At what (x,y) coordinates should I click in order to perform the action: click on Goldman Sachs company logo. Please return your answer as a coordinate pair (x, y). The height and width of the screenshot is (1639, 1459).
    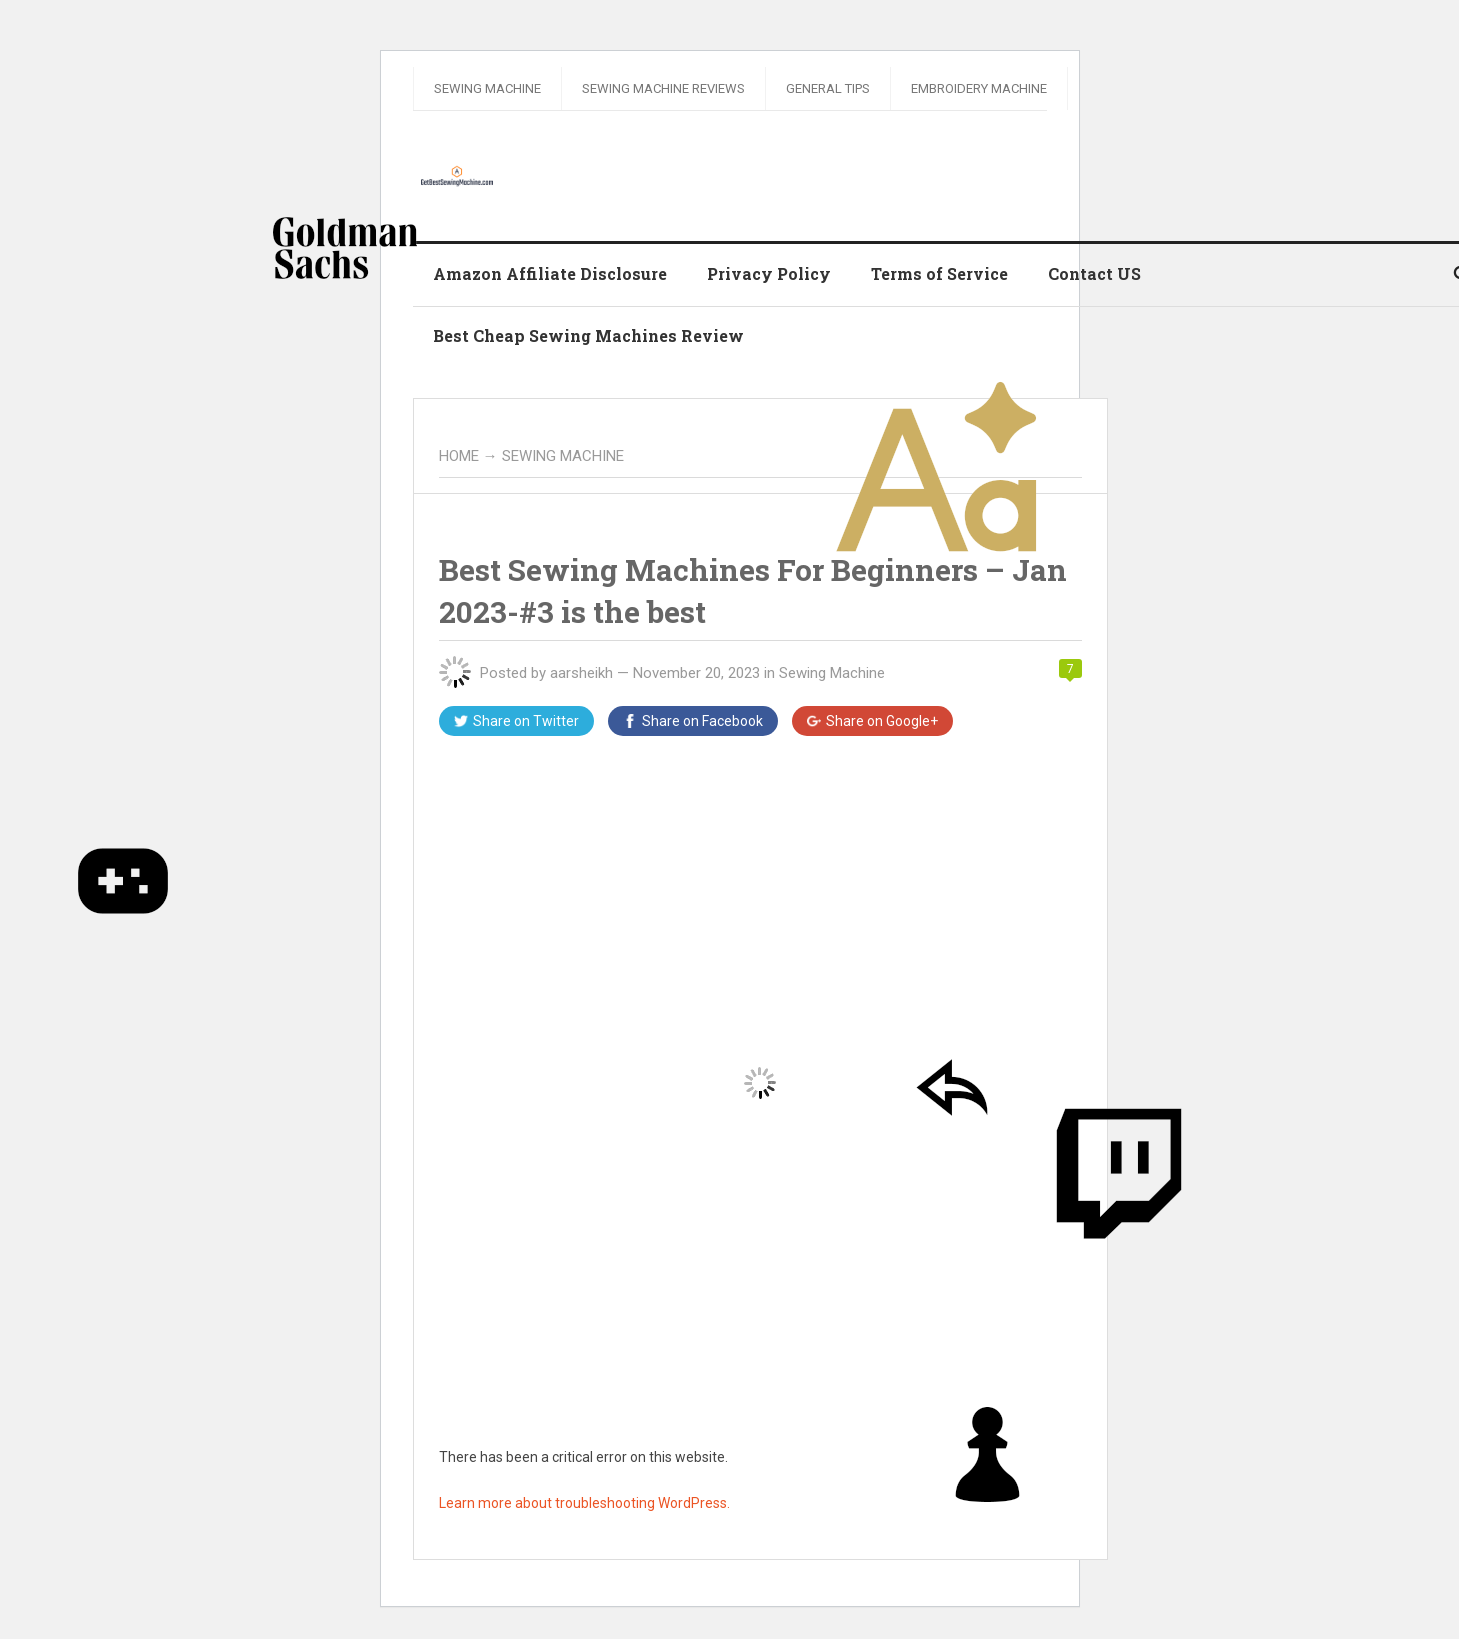
    Looking at the image, I should click on (345, 248).